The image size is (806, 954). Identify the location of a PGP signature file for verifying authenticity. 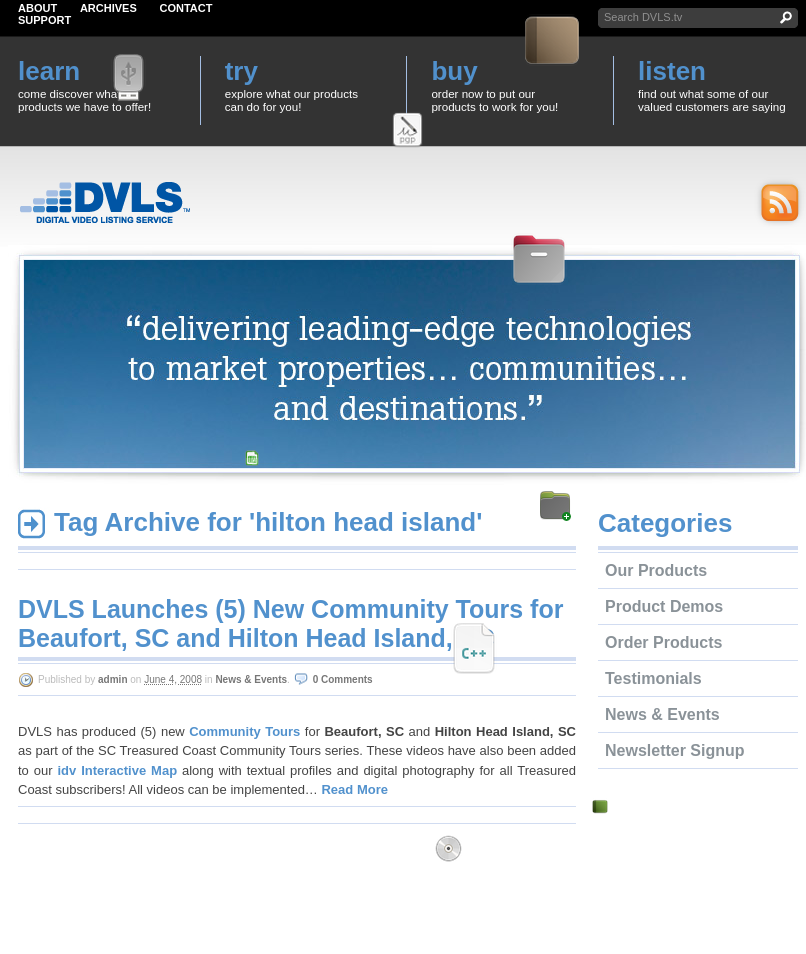
(407, 129).